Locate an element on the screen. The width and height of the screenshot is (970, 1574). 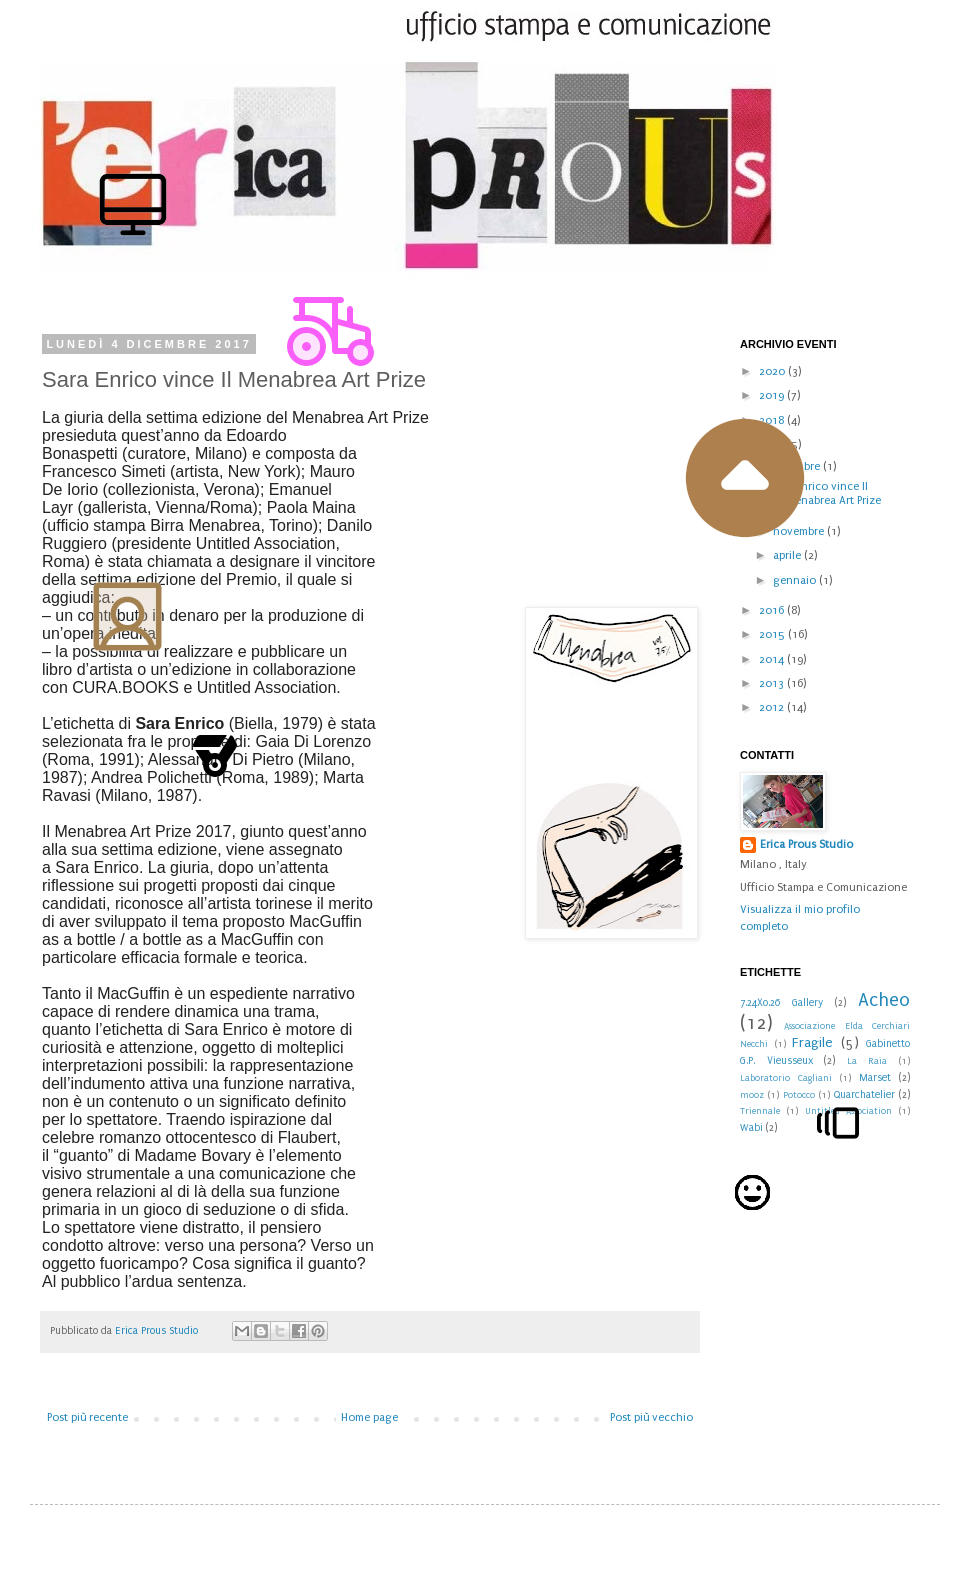
view achievements or awards is located at coordinates (215, 756).